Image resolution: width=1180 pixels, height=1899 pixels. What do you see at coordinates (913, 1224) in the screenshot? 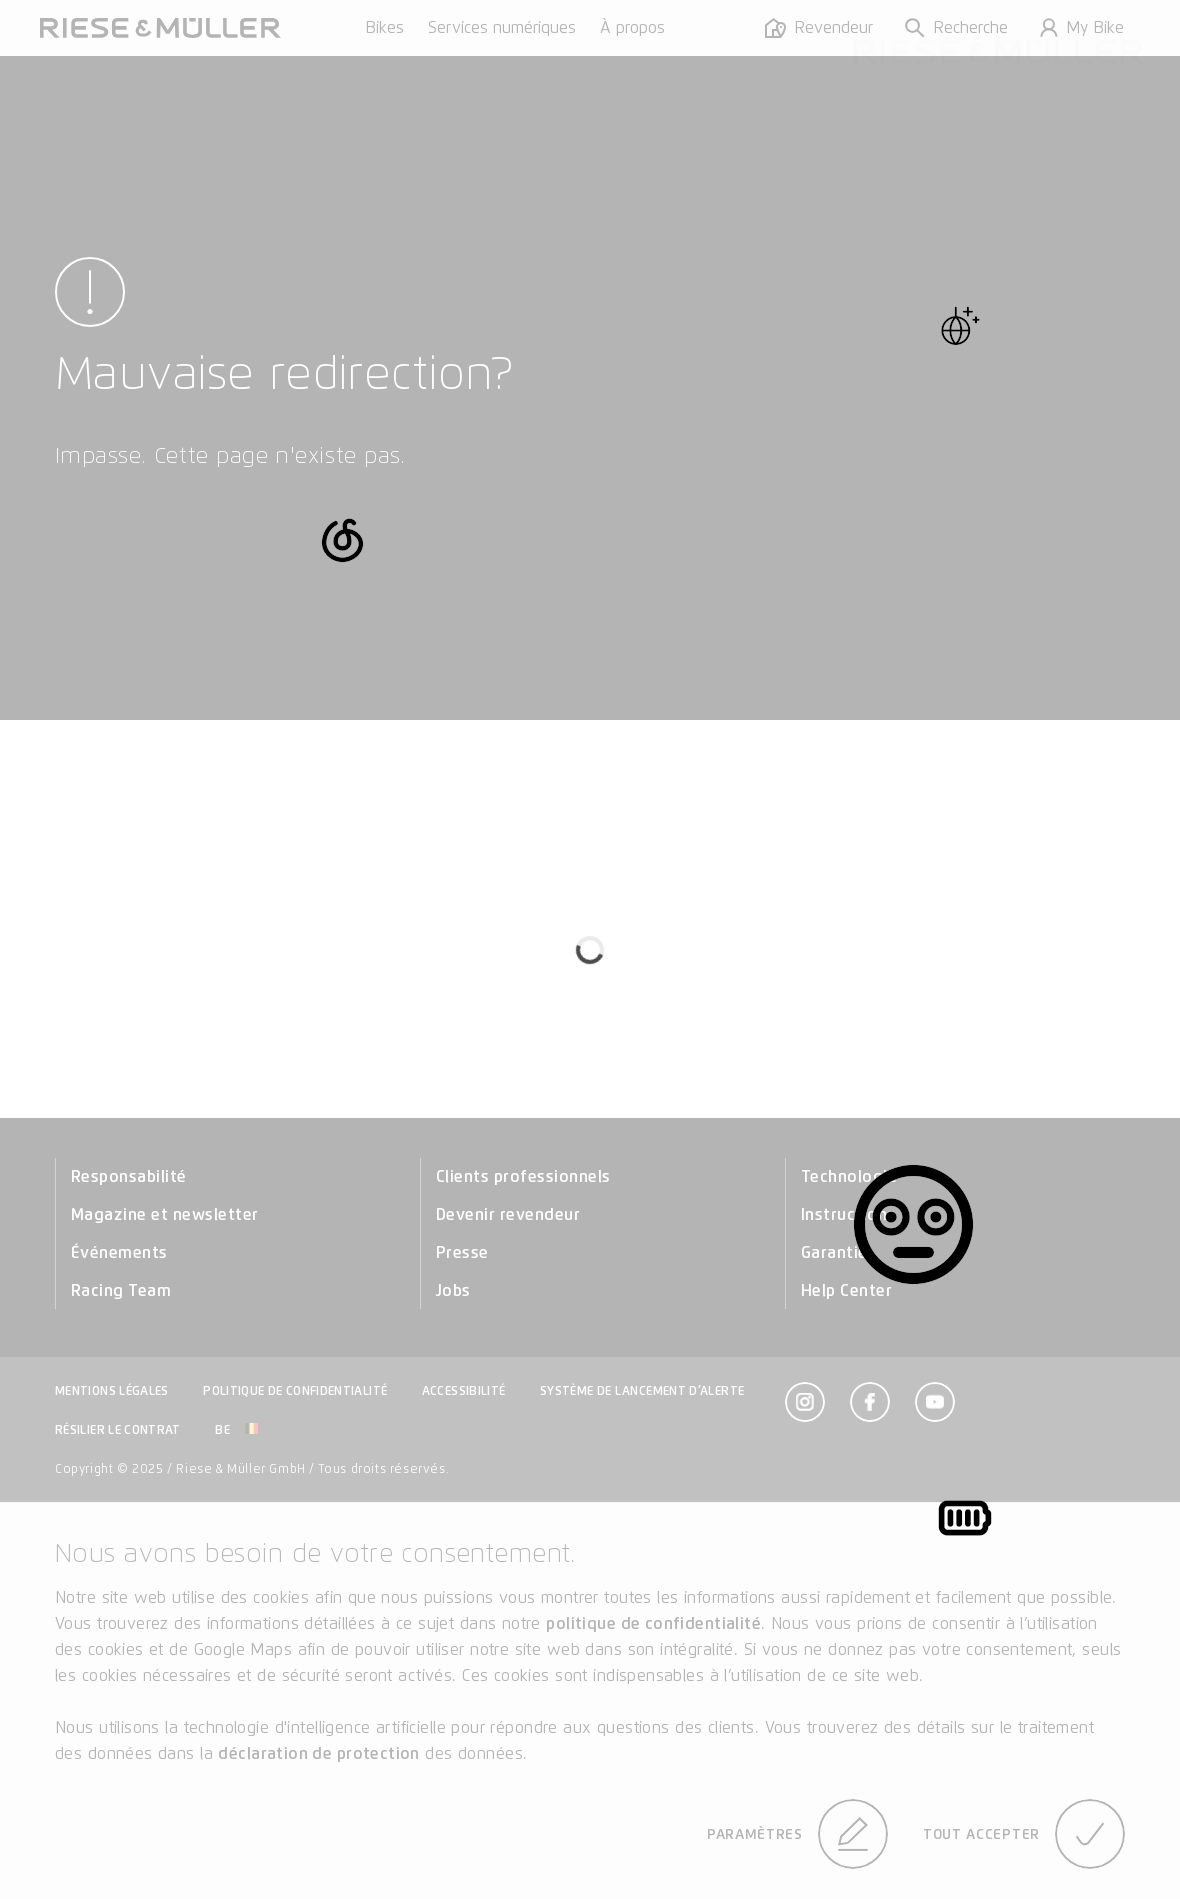
I see `flushed or surprised emoji reaction` at bounding box center [913, 1224].